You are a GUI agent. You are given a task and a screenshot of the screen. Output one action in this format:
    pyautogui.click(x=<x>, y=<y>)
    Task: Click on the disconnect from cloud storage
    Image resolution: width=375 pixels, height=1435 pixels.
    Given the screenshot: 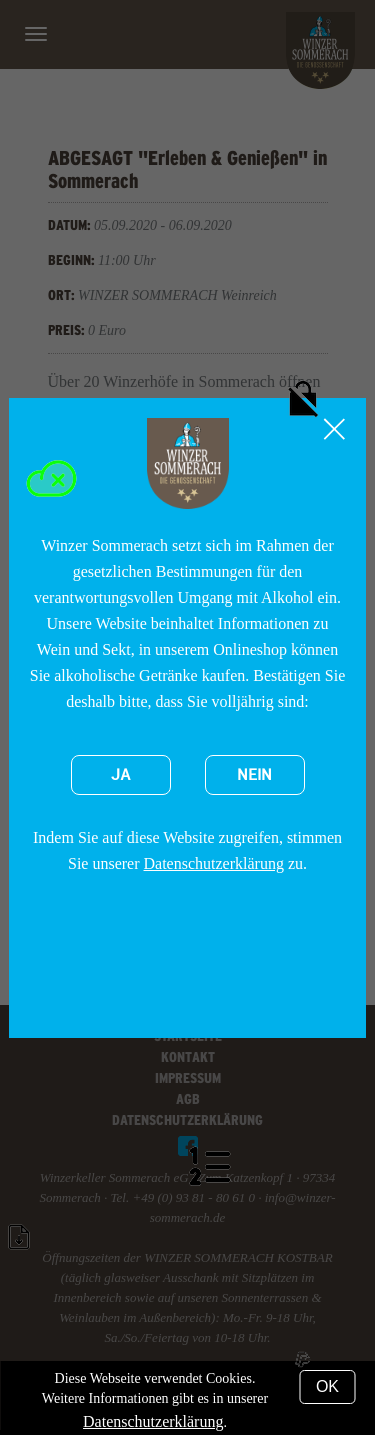 What is the action you would take?
    pyautogui.click(x=51, y=478)
    